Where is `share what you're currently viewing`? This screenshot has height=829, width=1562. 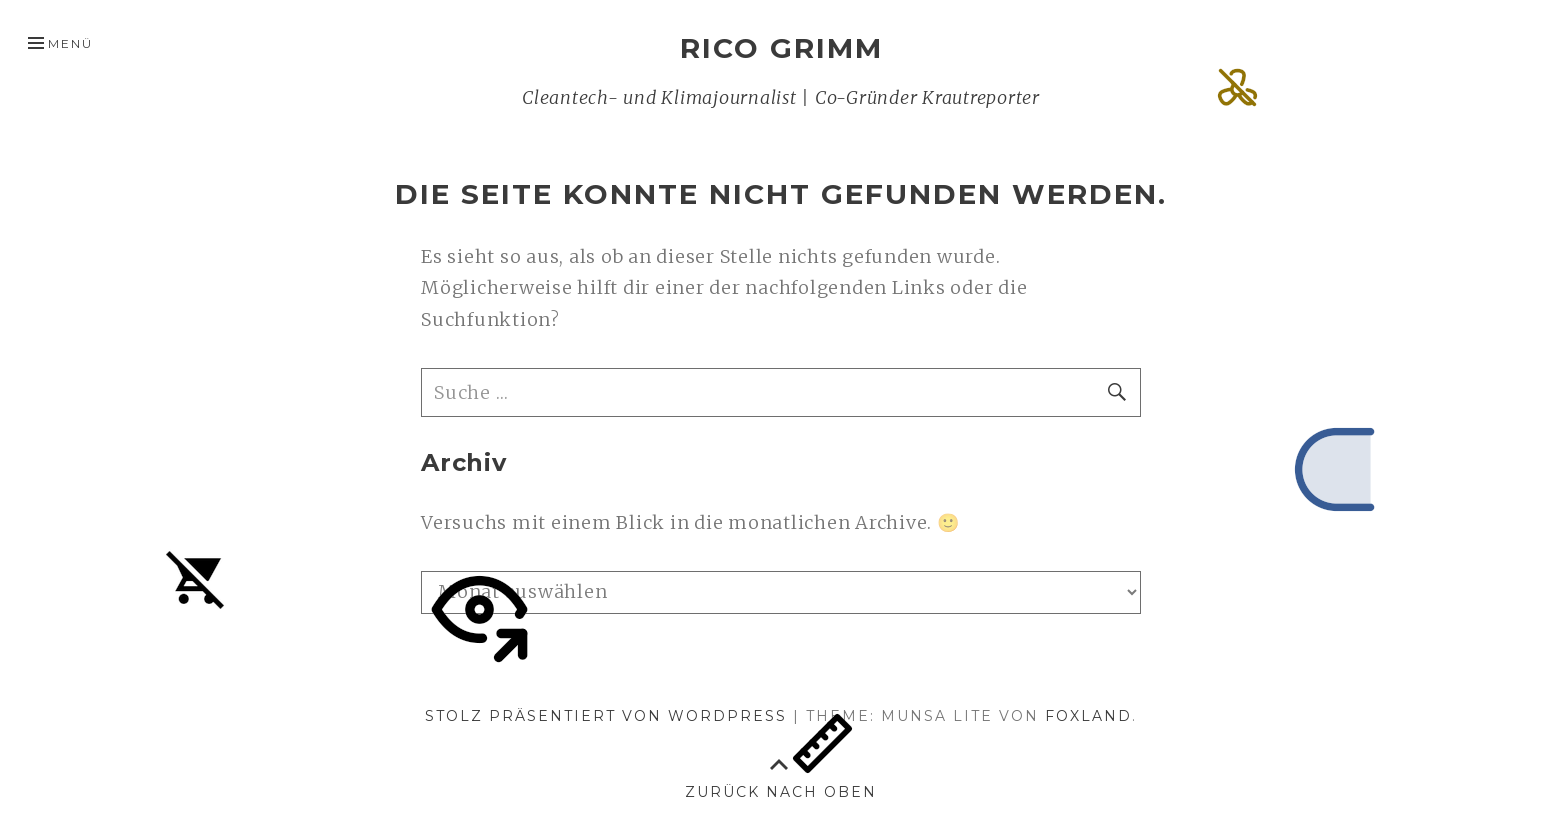
share what you're currently viewing is located at coordinates (479, 609).